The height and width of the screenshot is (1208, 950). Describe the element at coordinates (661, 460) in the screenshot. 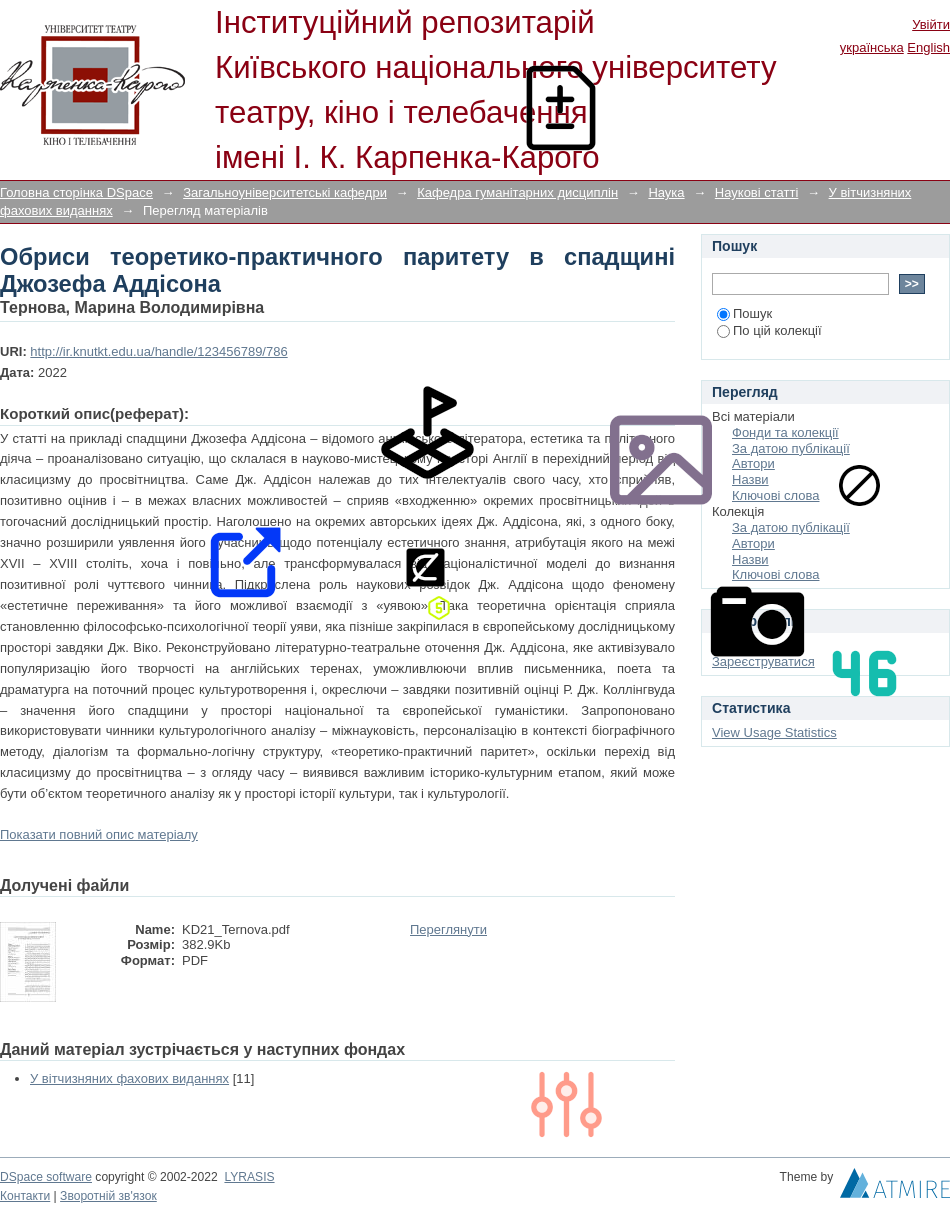

I see `view or open an image file` at that location.